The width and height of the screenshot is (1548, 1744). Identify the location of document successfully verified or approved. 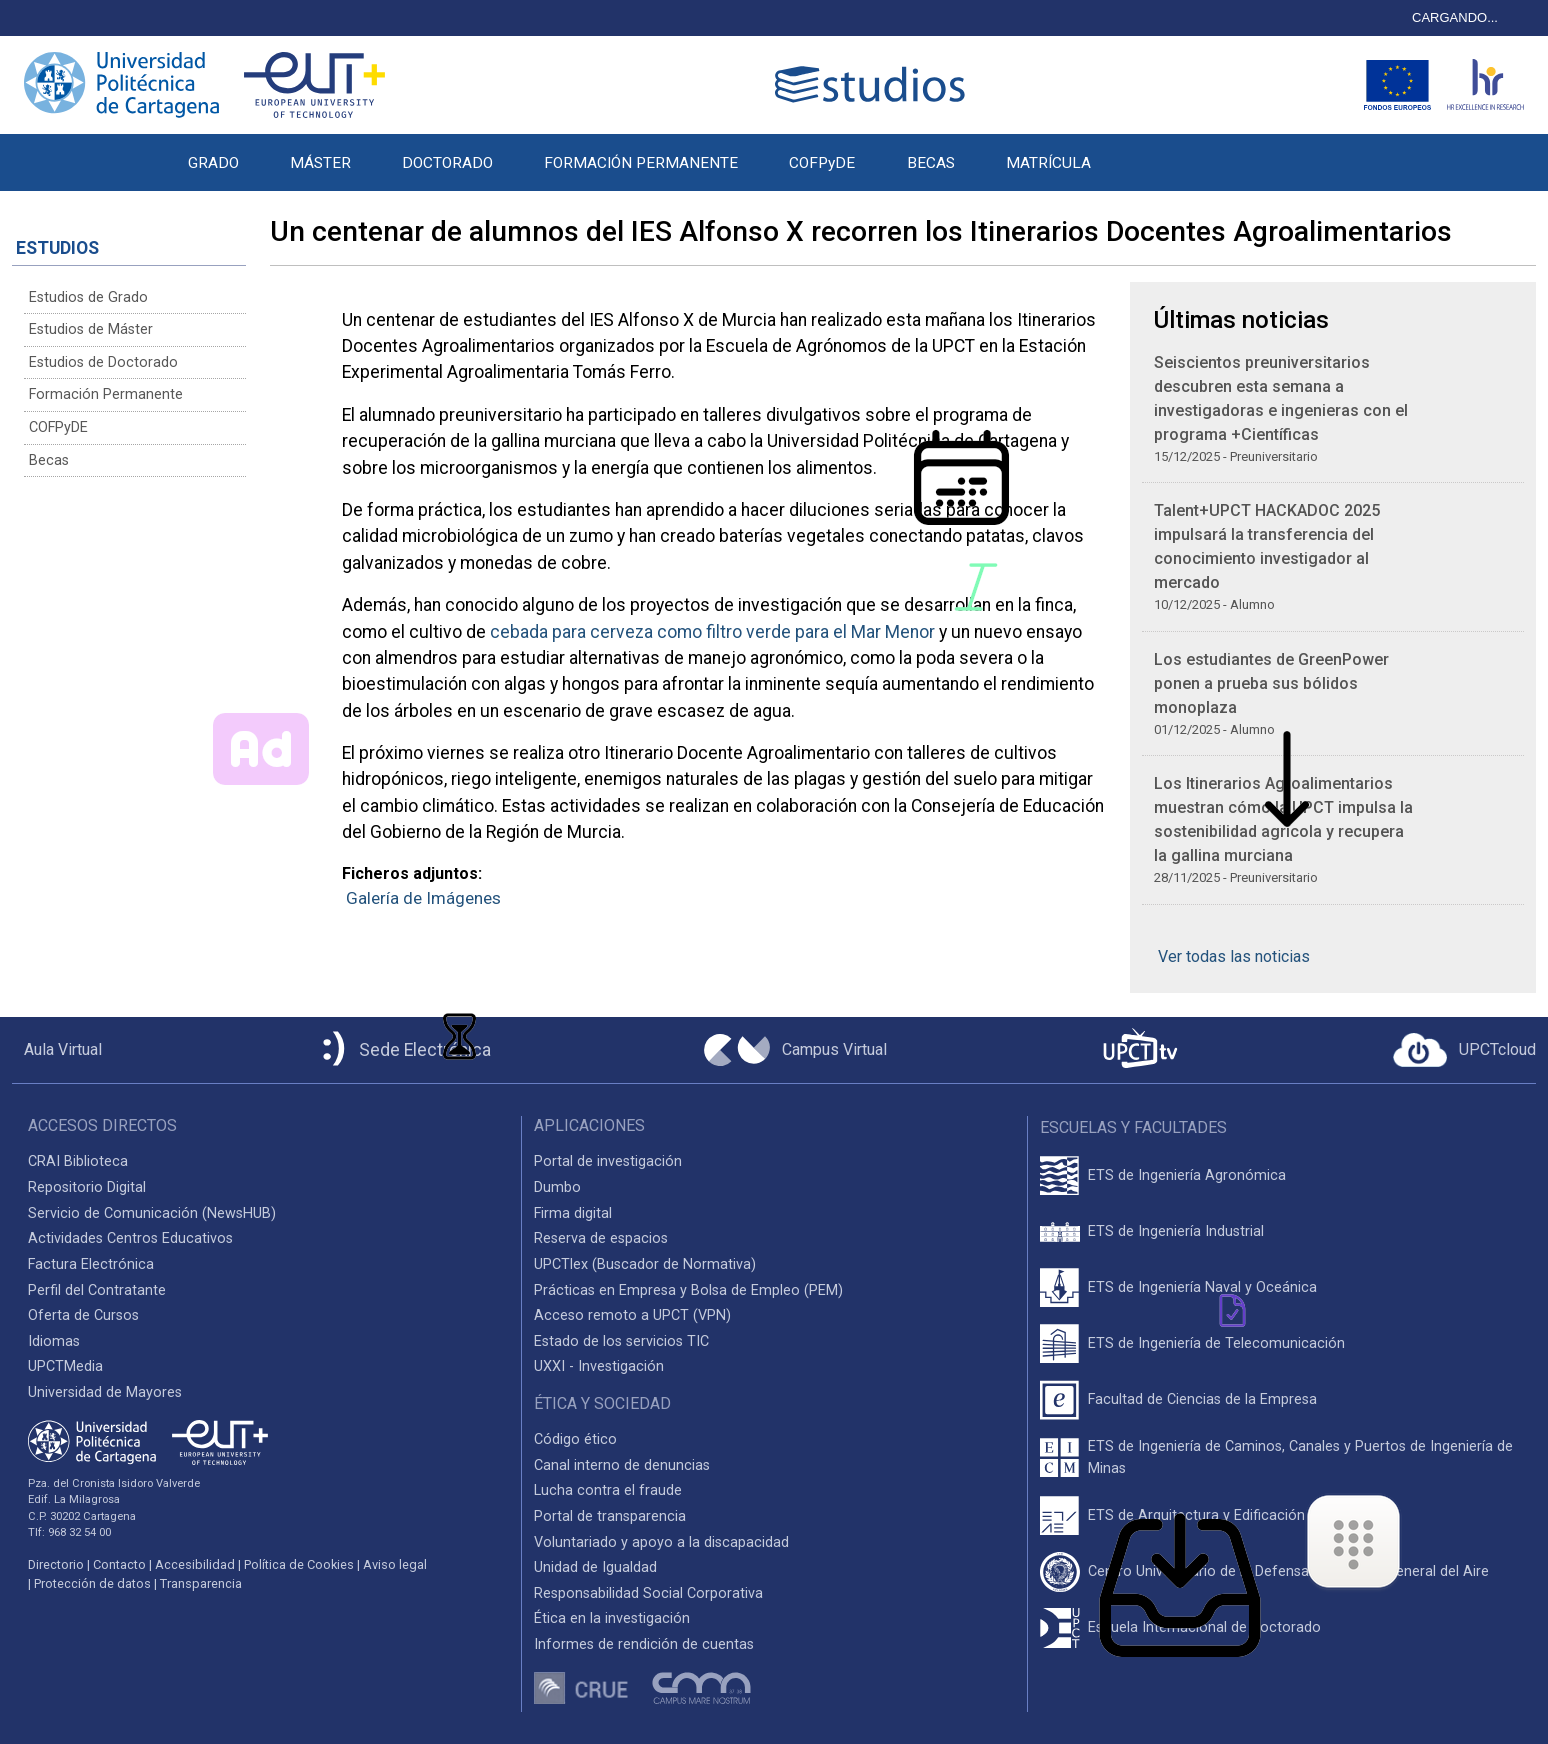
(1232, 1310).